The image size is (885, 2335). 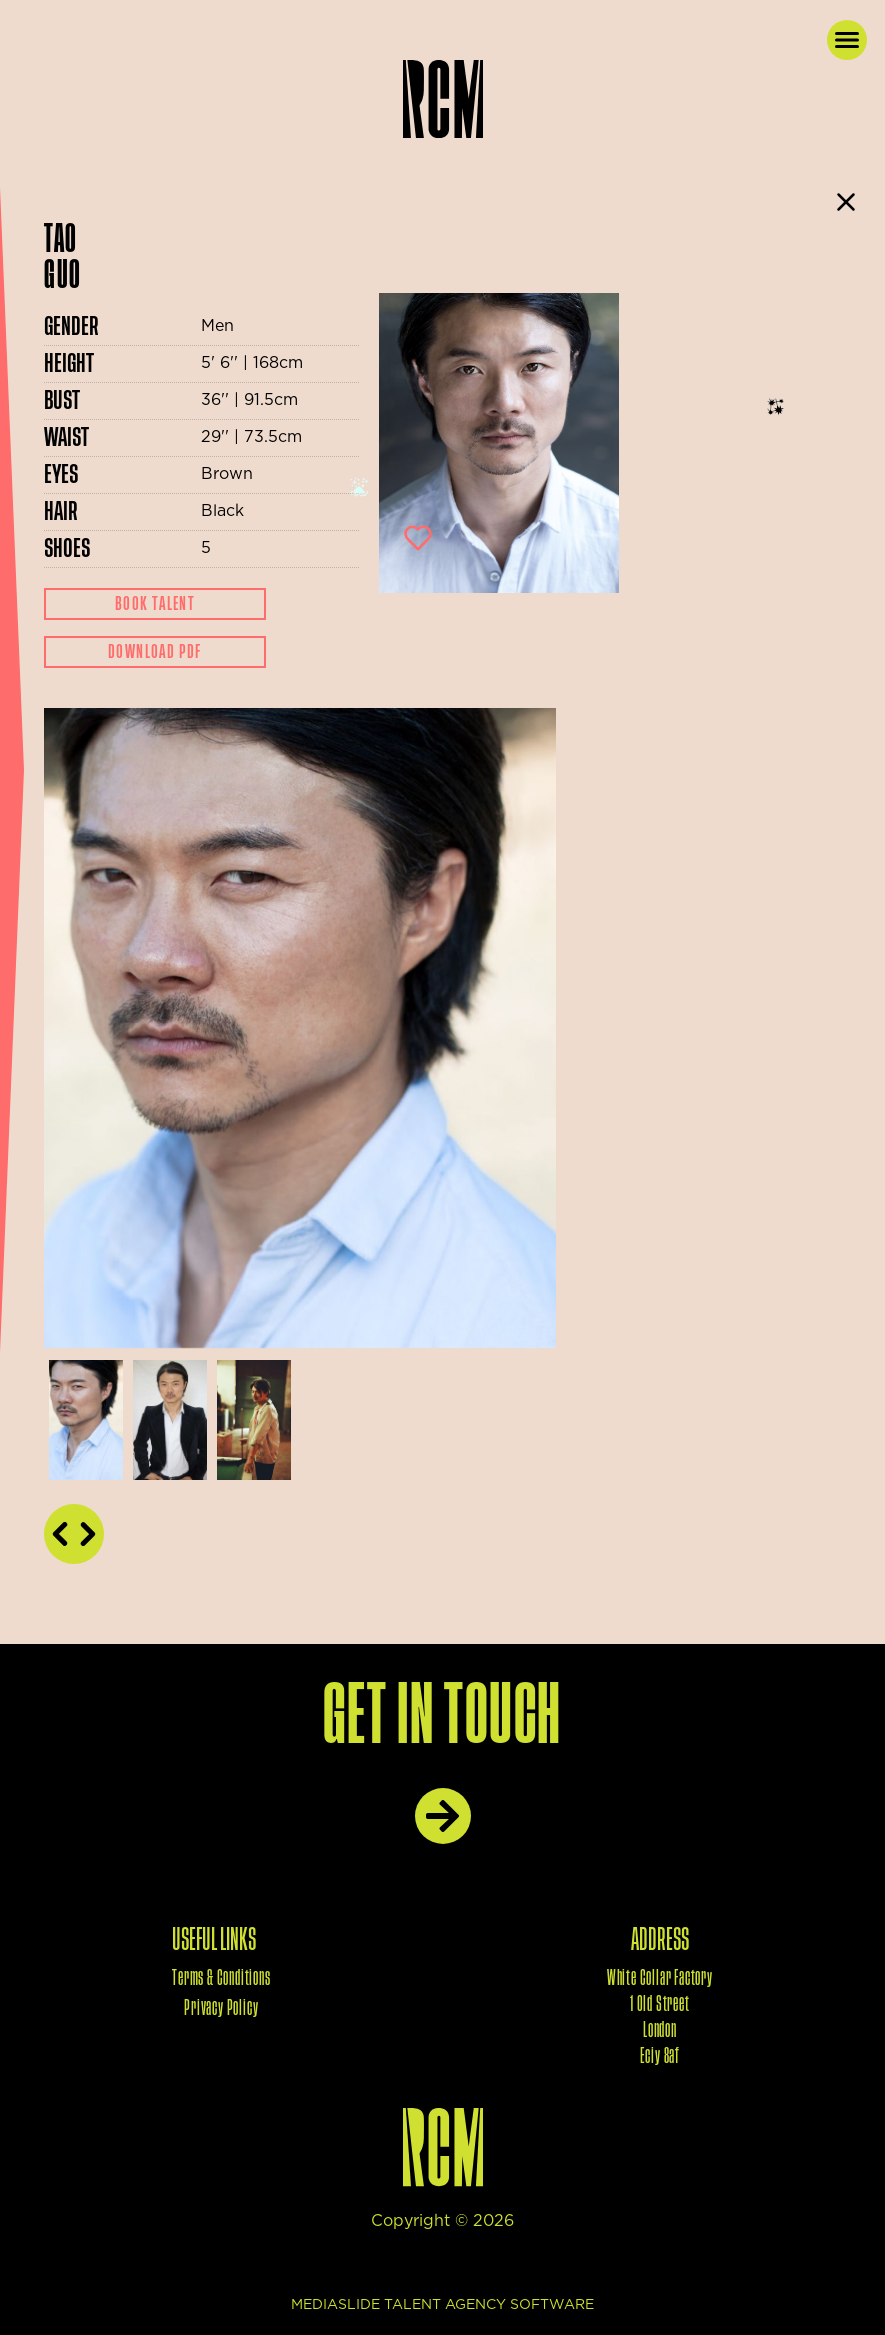 I want to click on a pile of spices or seasoning ingredients, so click(x=359, y=487).